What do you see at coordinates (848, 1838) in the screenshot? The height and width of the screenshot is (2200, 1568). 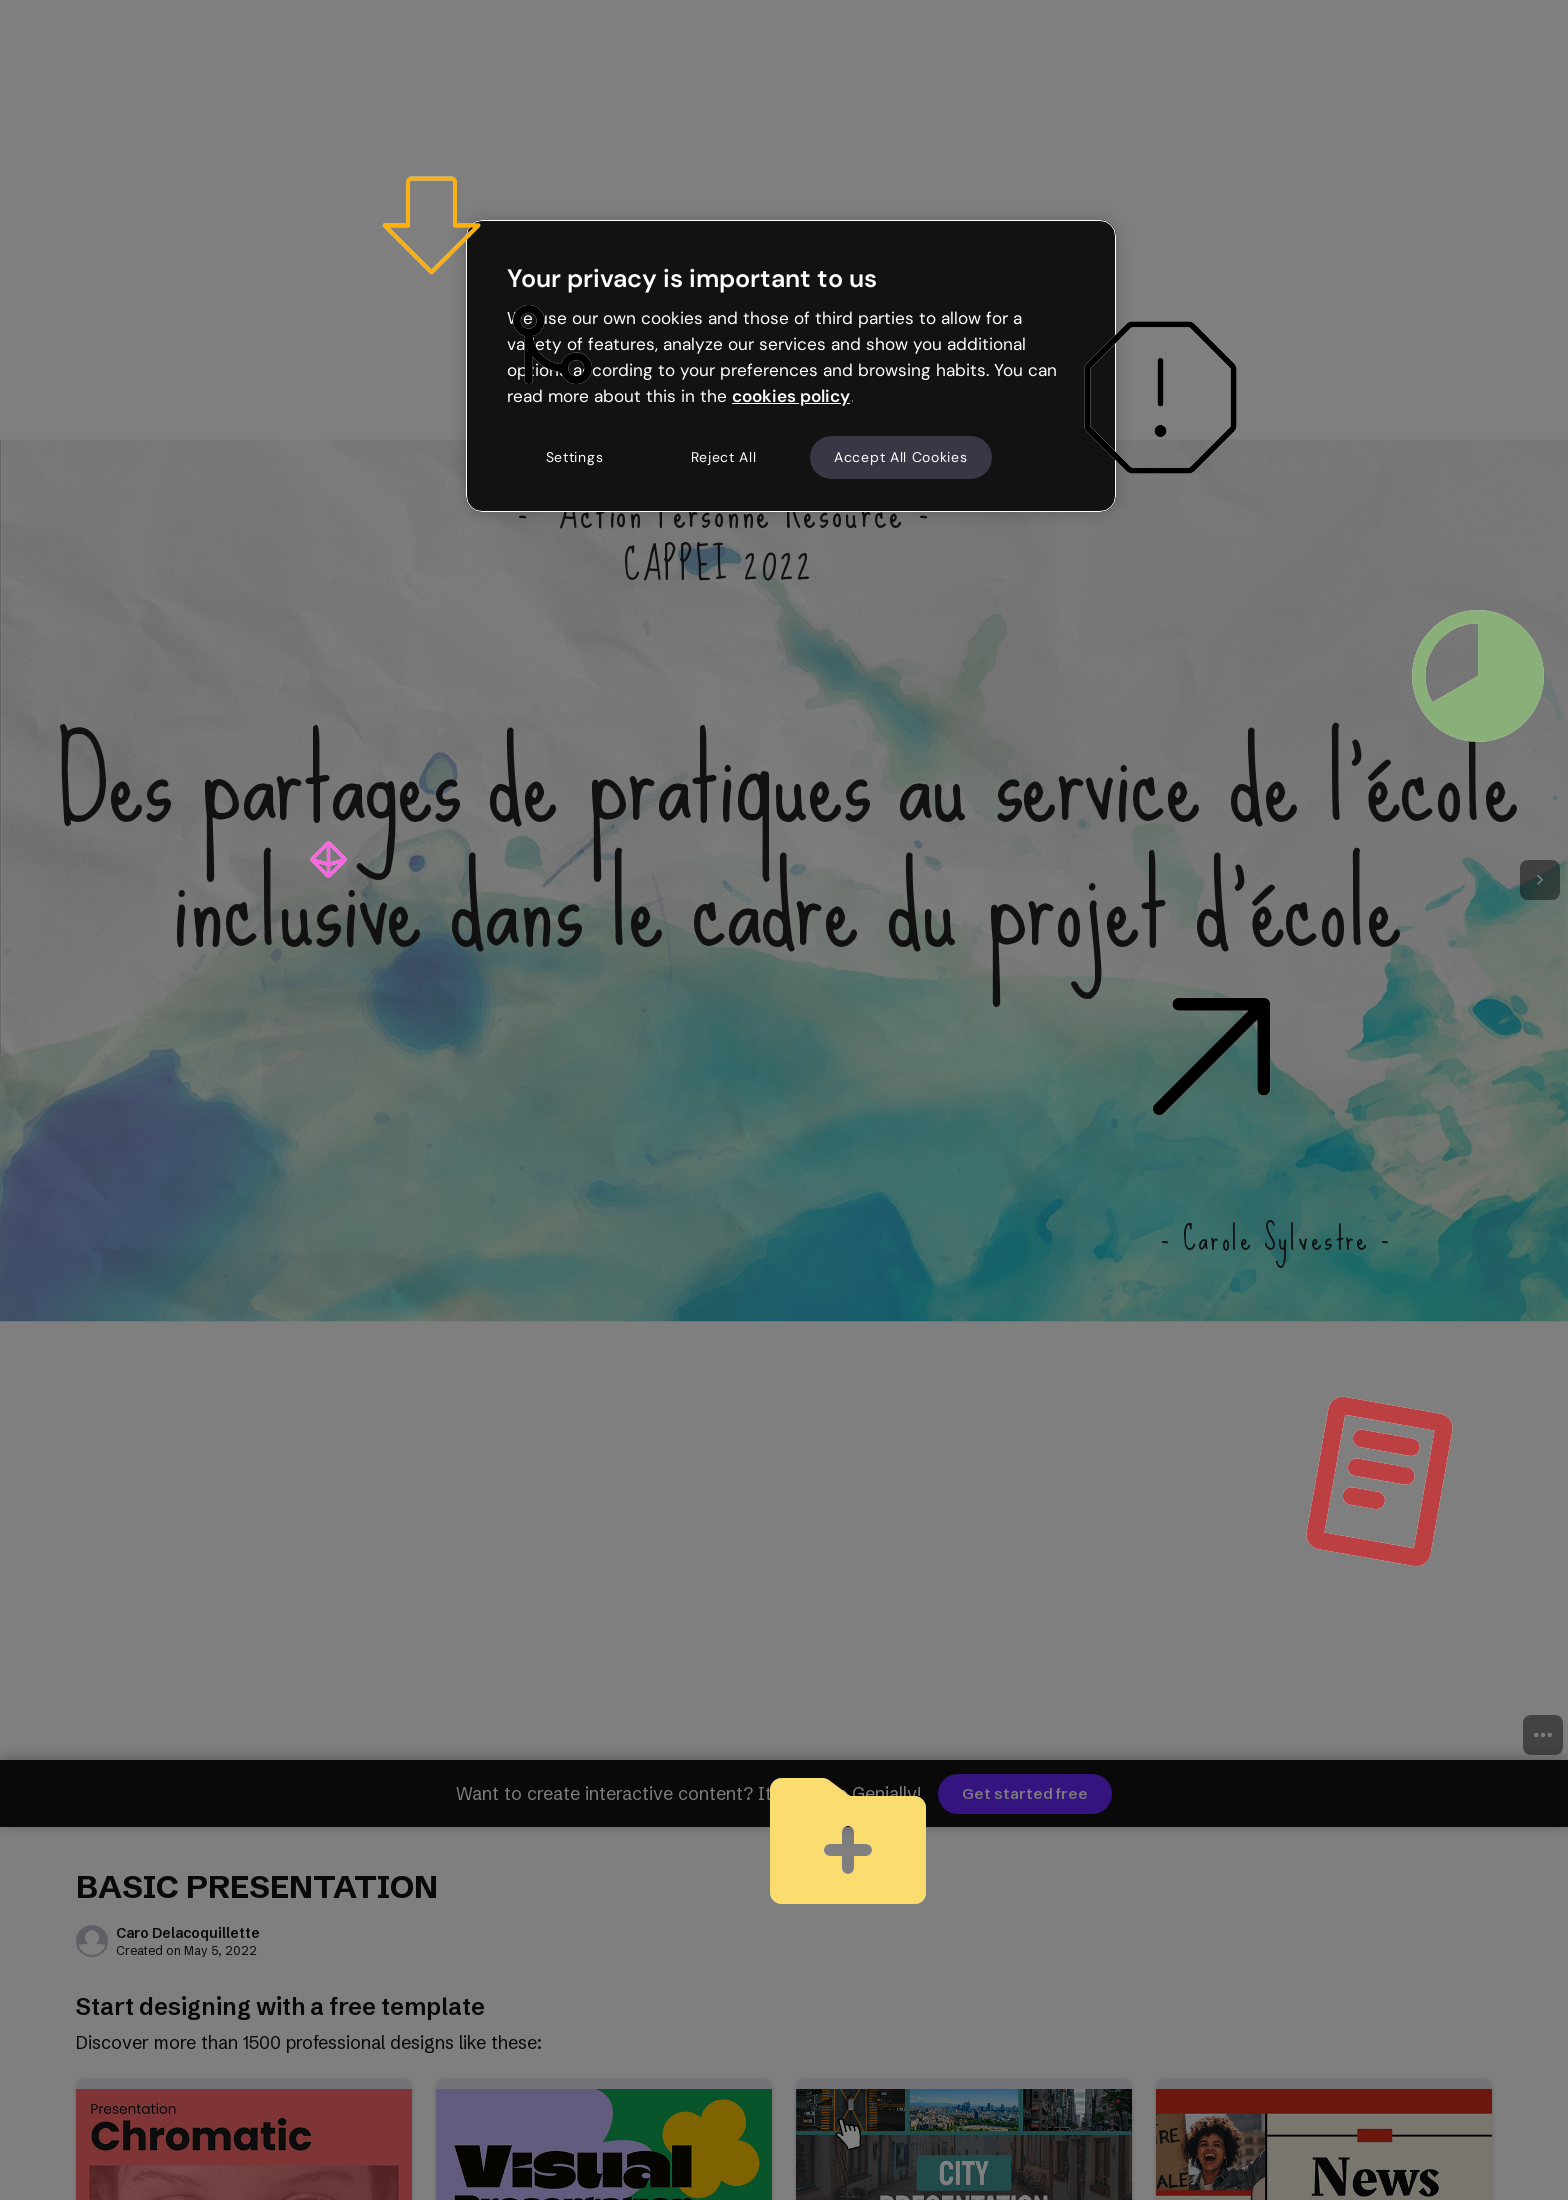 I see `create a new folder` at bounding box center [848, 1838].